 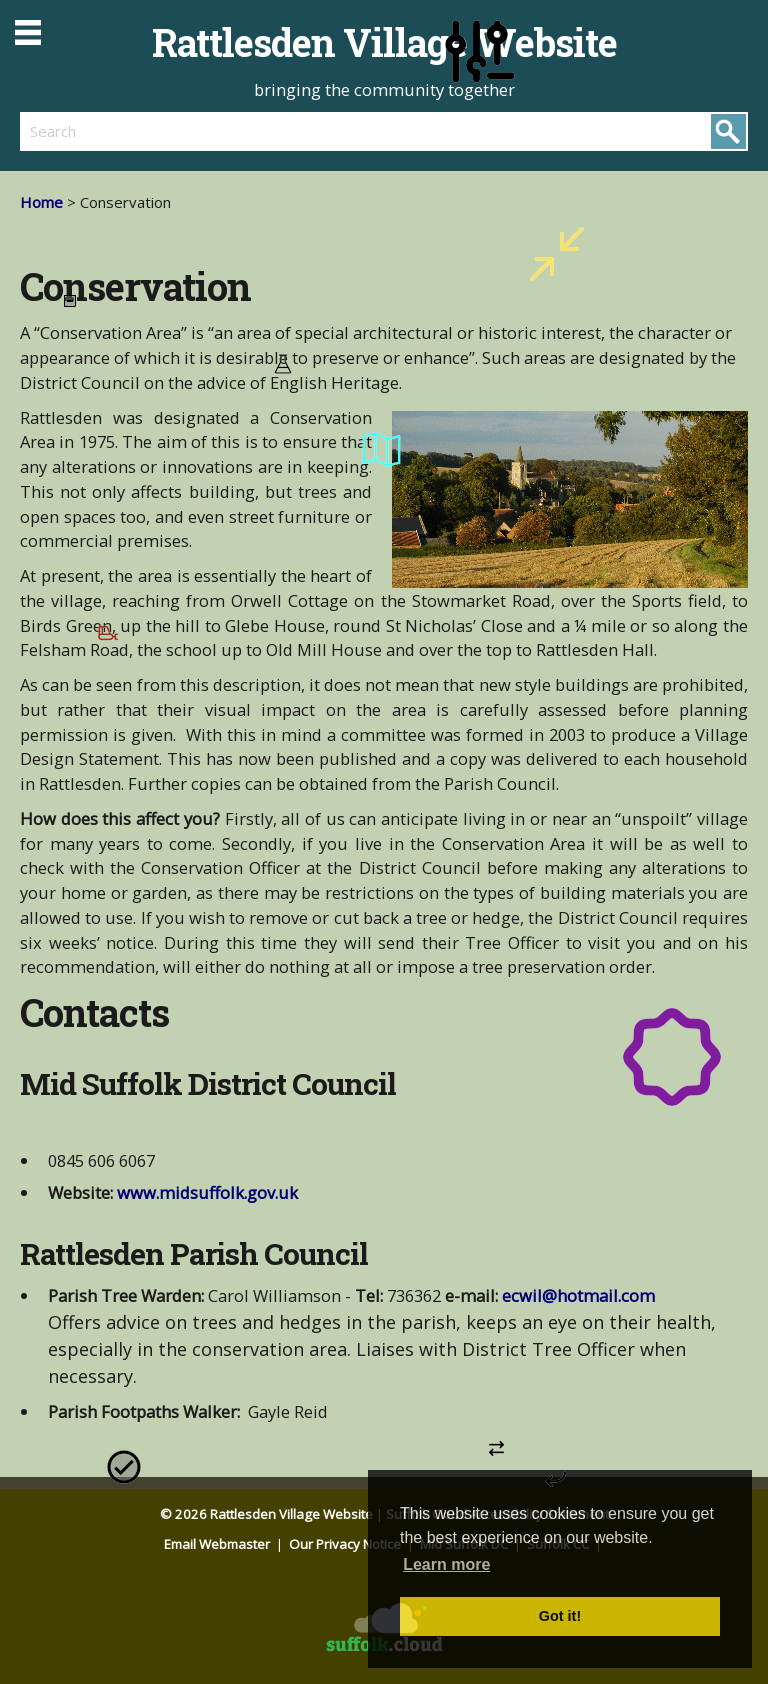 What do you see at coordinates (124, 1467) in the screenshot?
I see `indicates task or action completed successfully` at bounding box center [124, 1467].